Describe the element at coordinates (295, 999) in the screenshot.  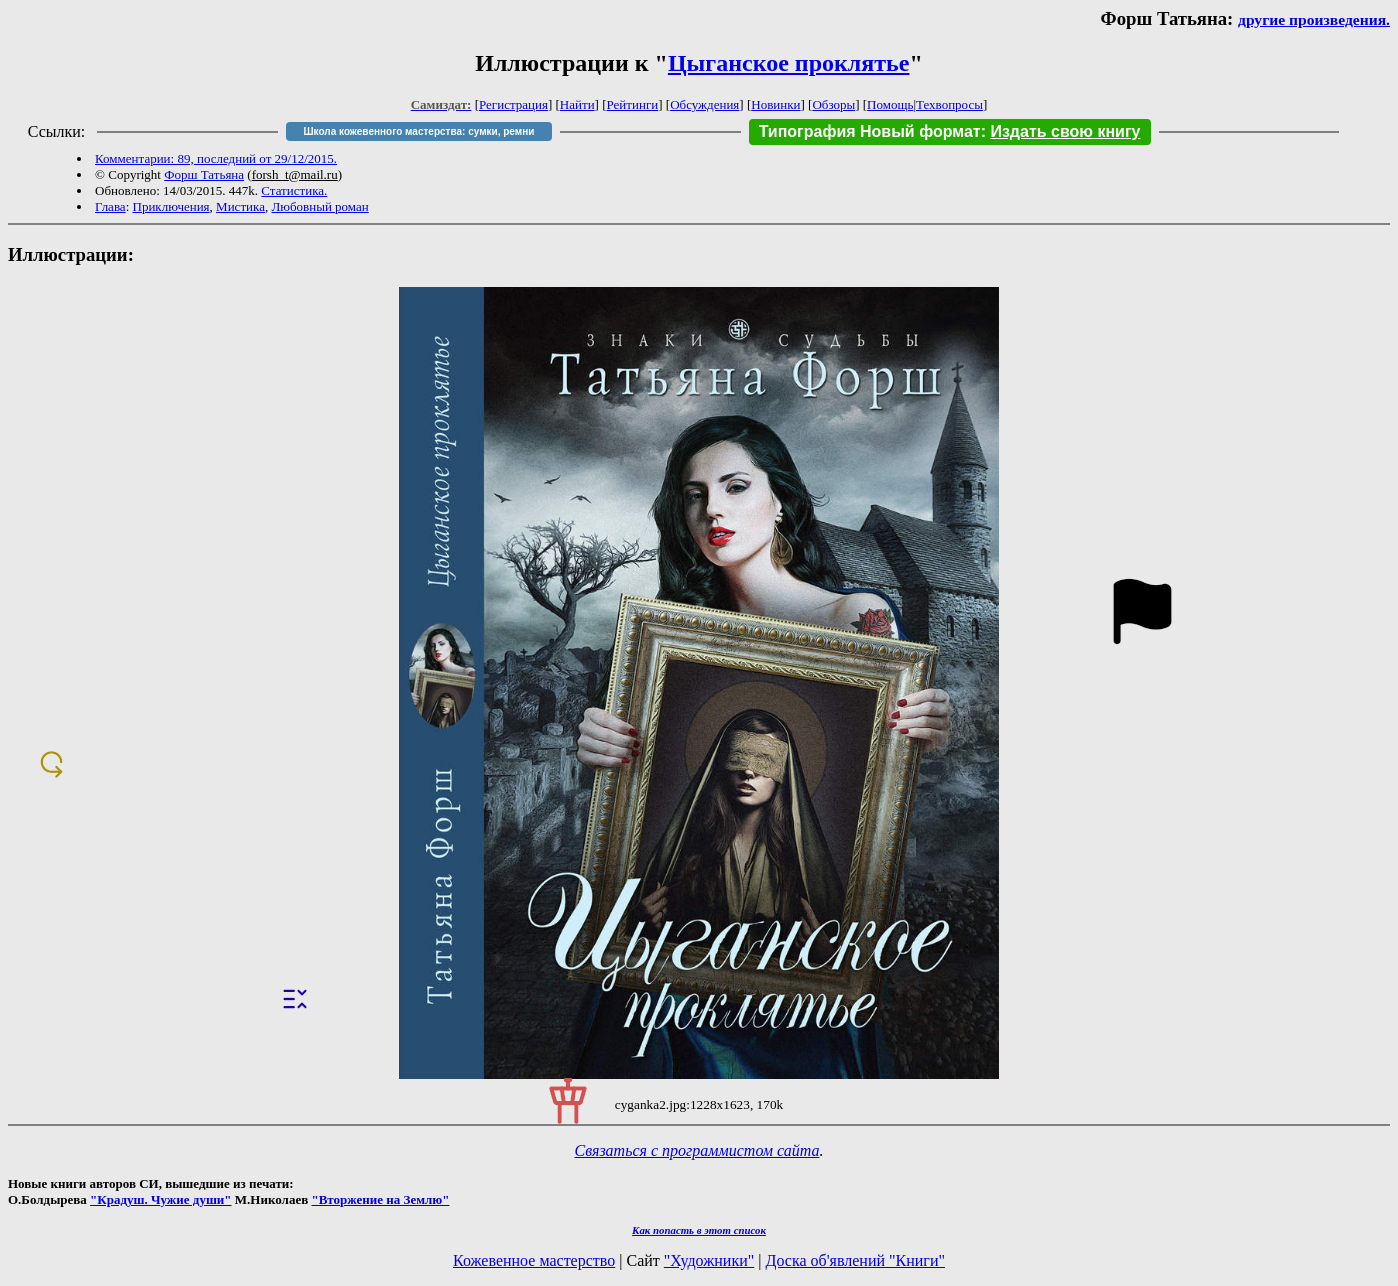
I see `collapse or expand all list items` at that location.